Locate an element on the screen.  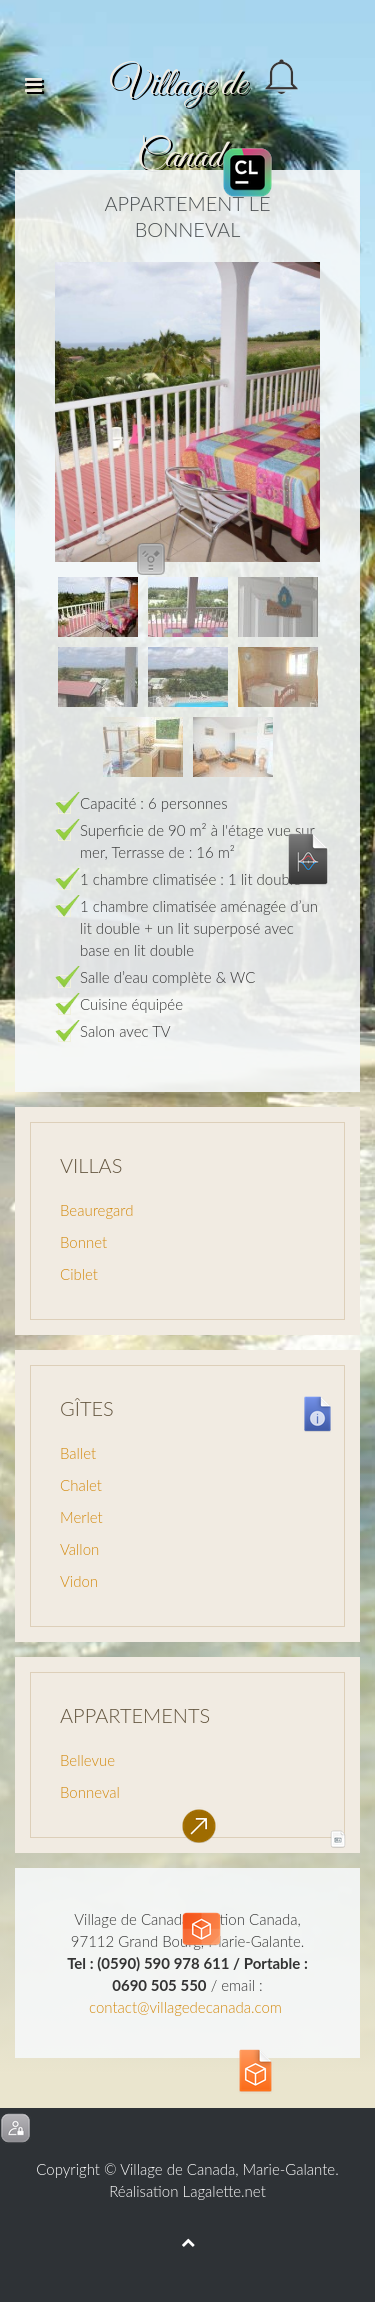
access firewire external hard drive is located at coordinates (151, 559).